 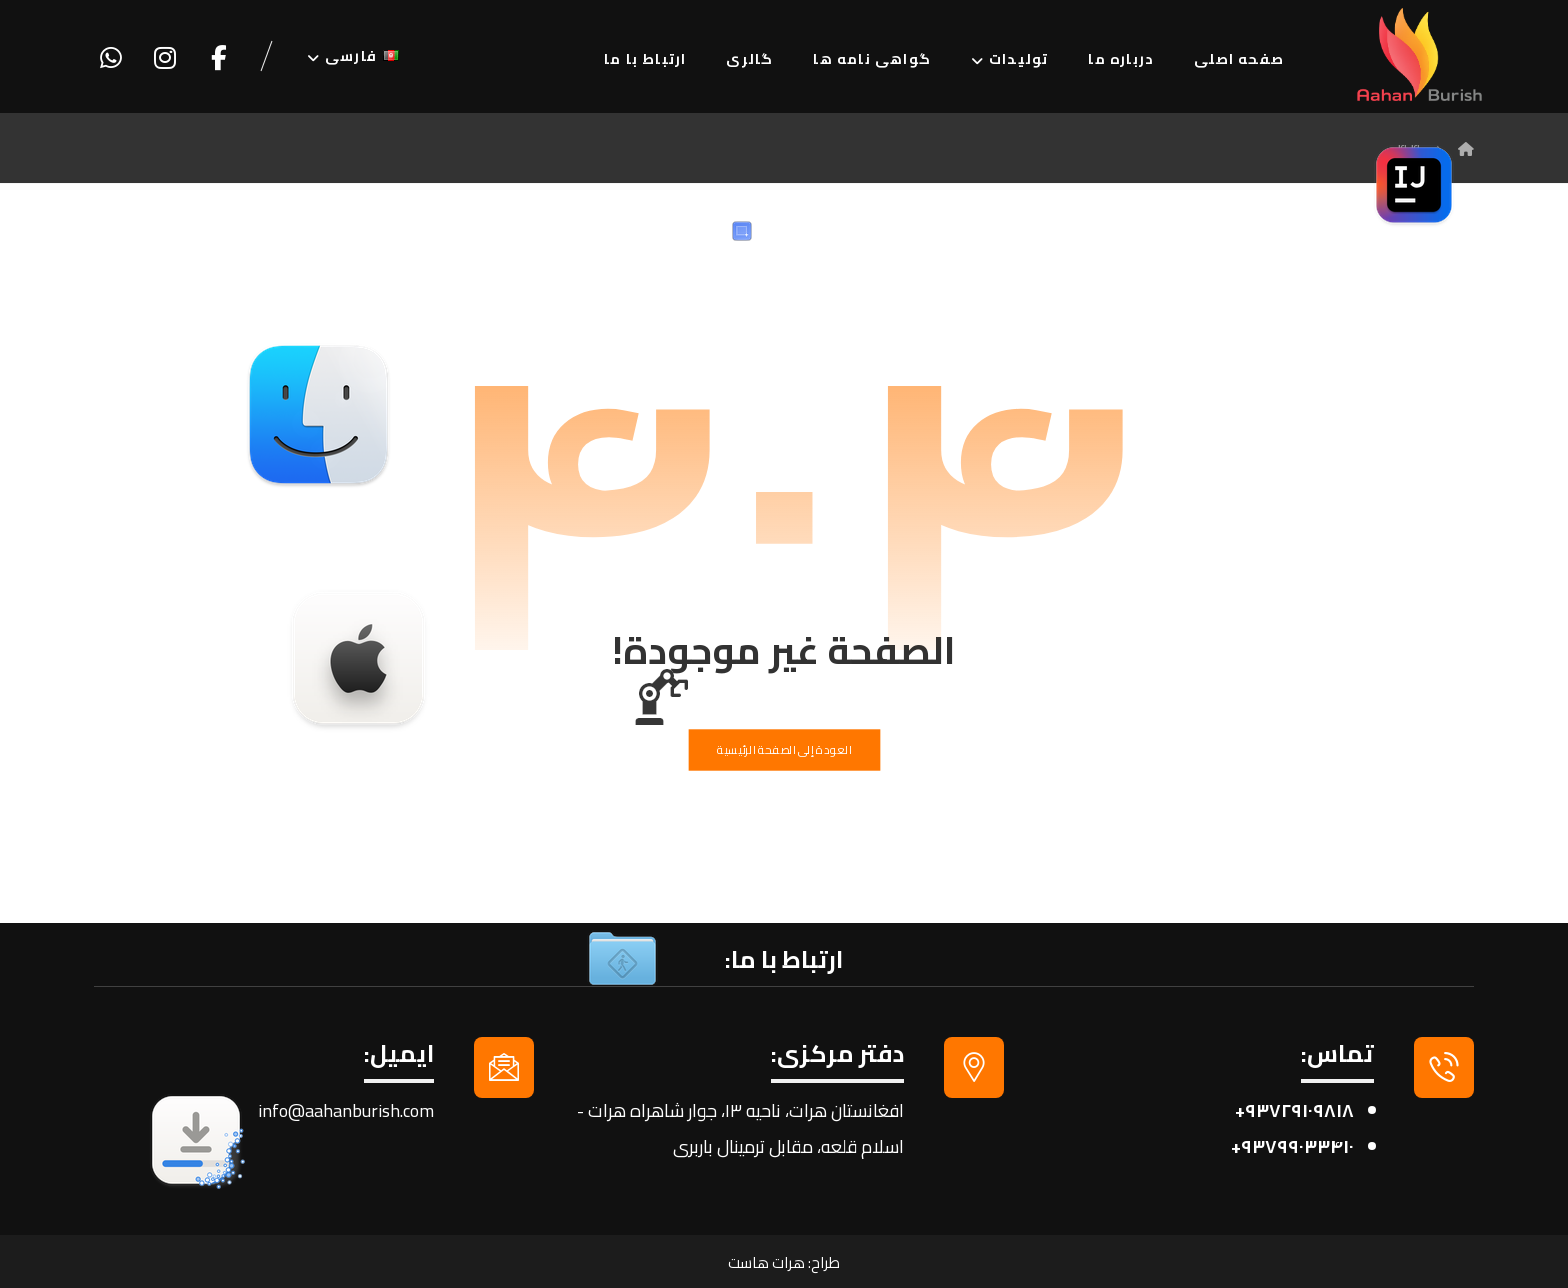 I want to click on open varia download manager, so click(x=196, y=1140).